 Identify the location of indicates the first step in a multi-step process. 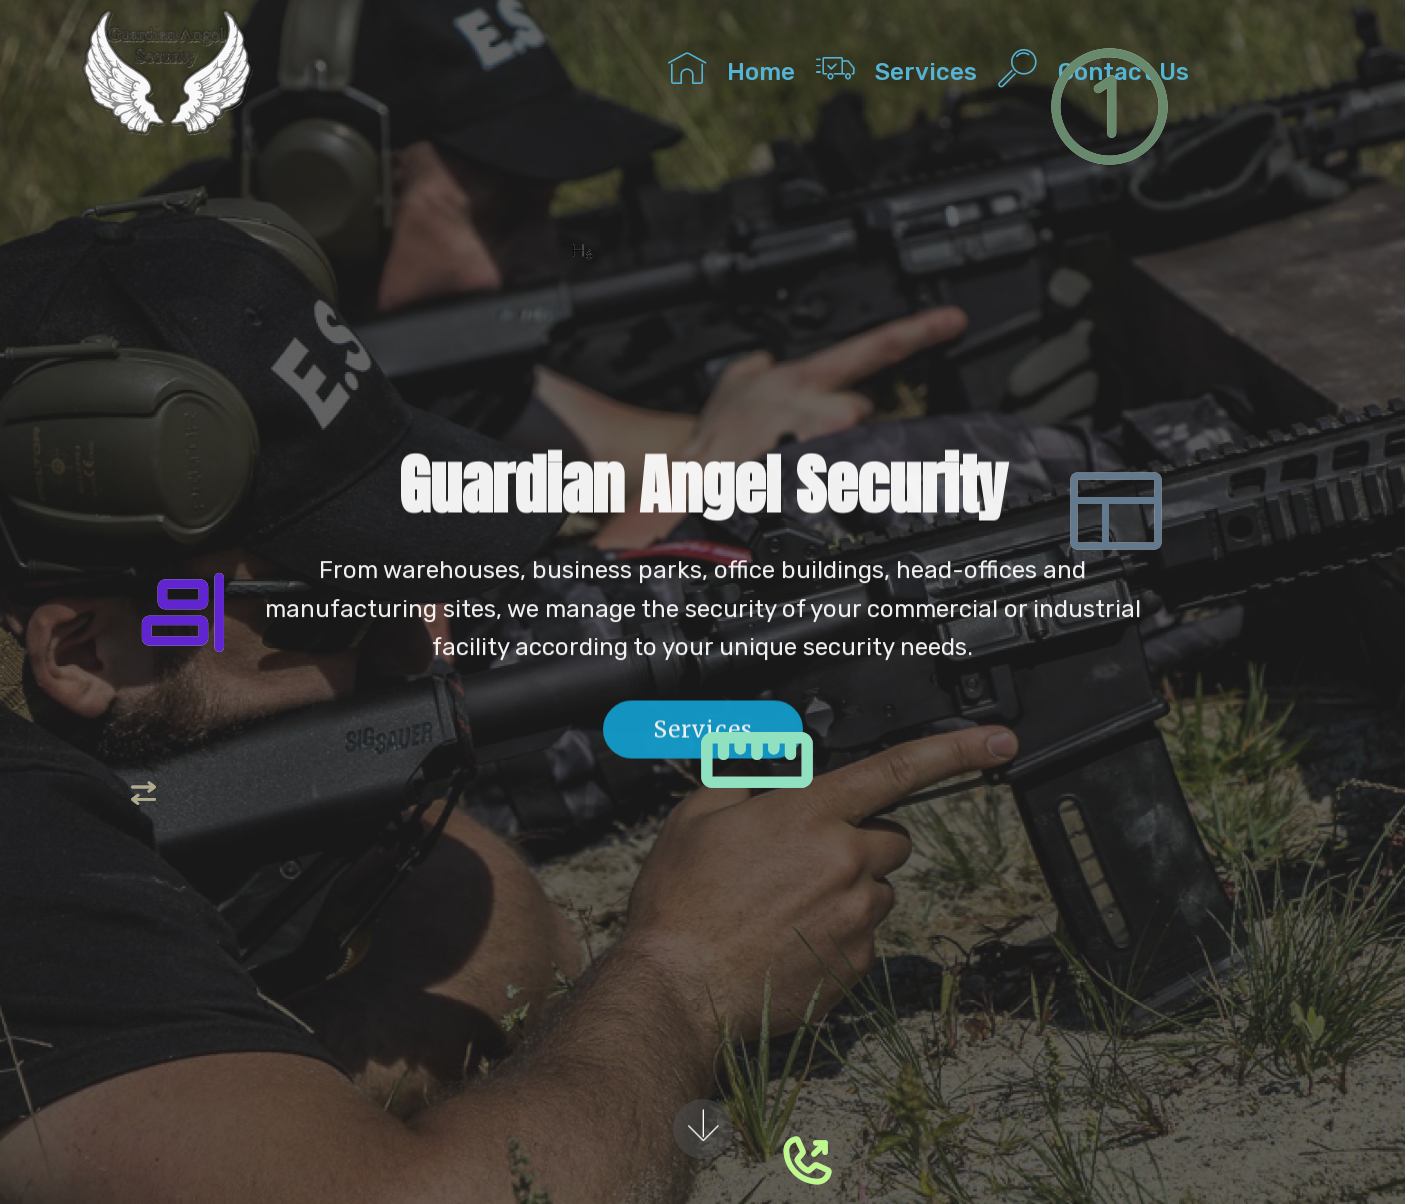
(1109, 106).